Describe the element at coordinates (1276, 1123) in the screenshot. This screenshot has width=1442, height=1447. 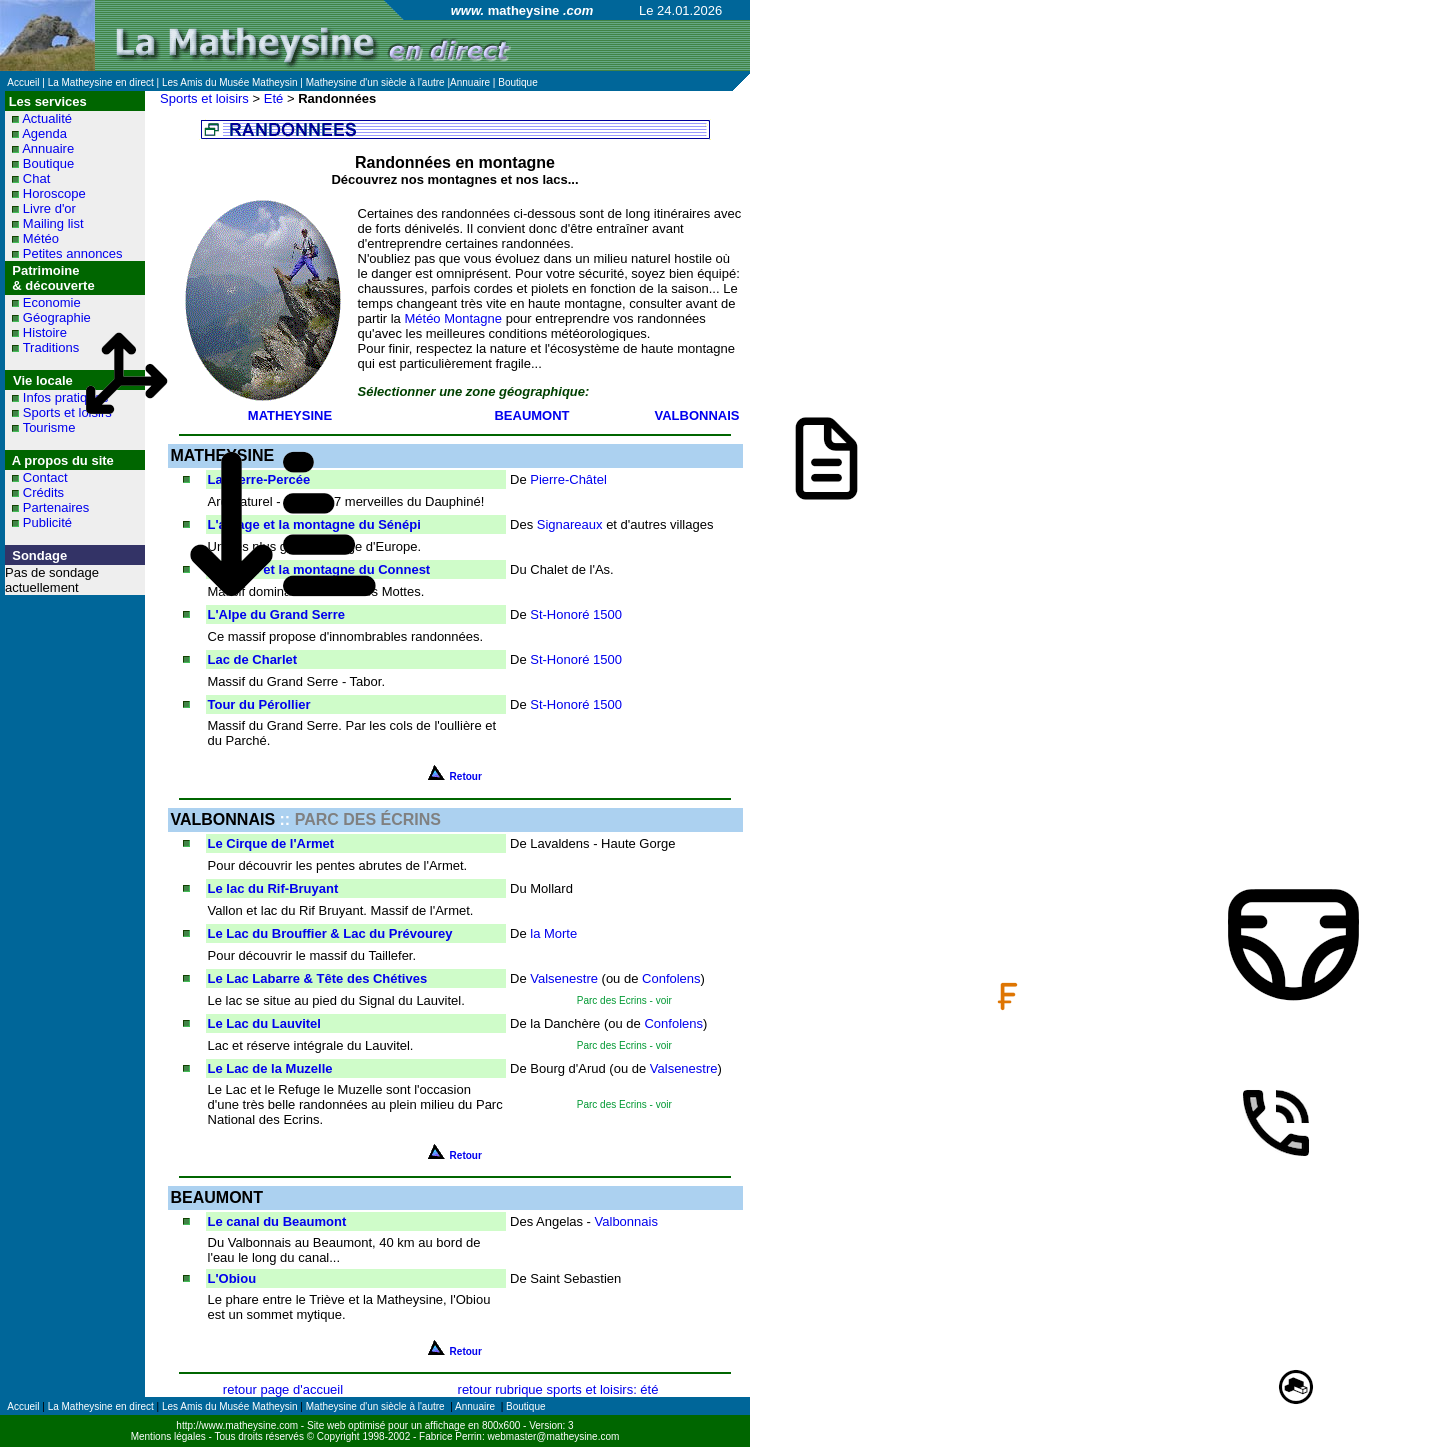
I see `indicates an active phone call in progress` at that location.